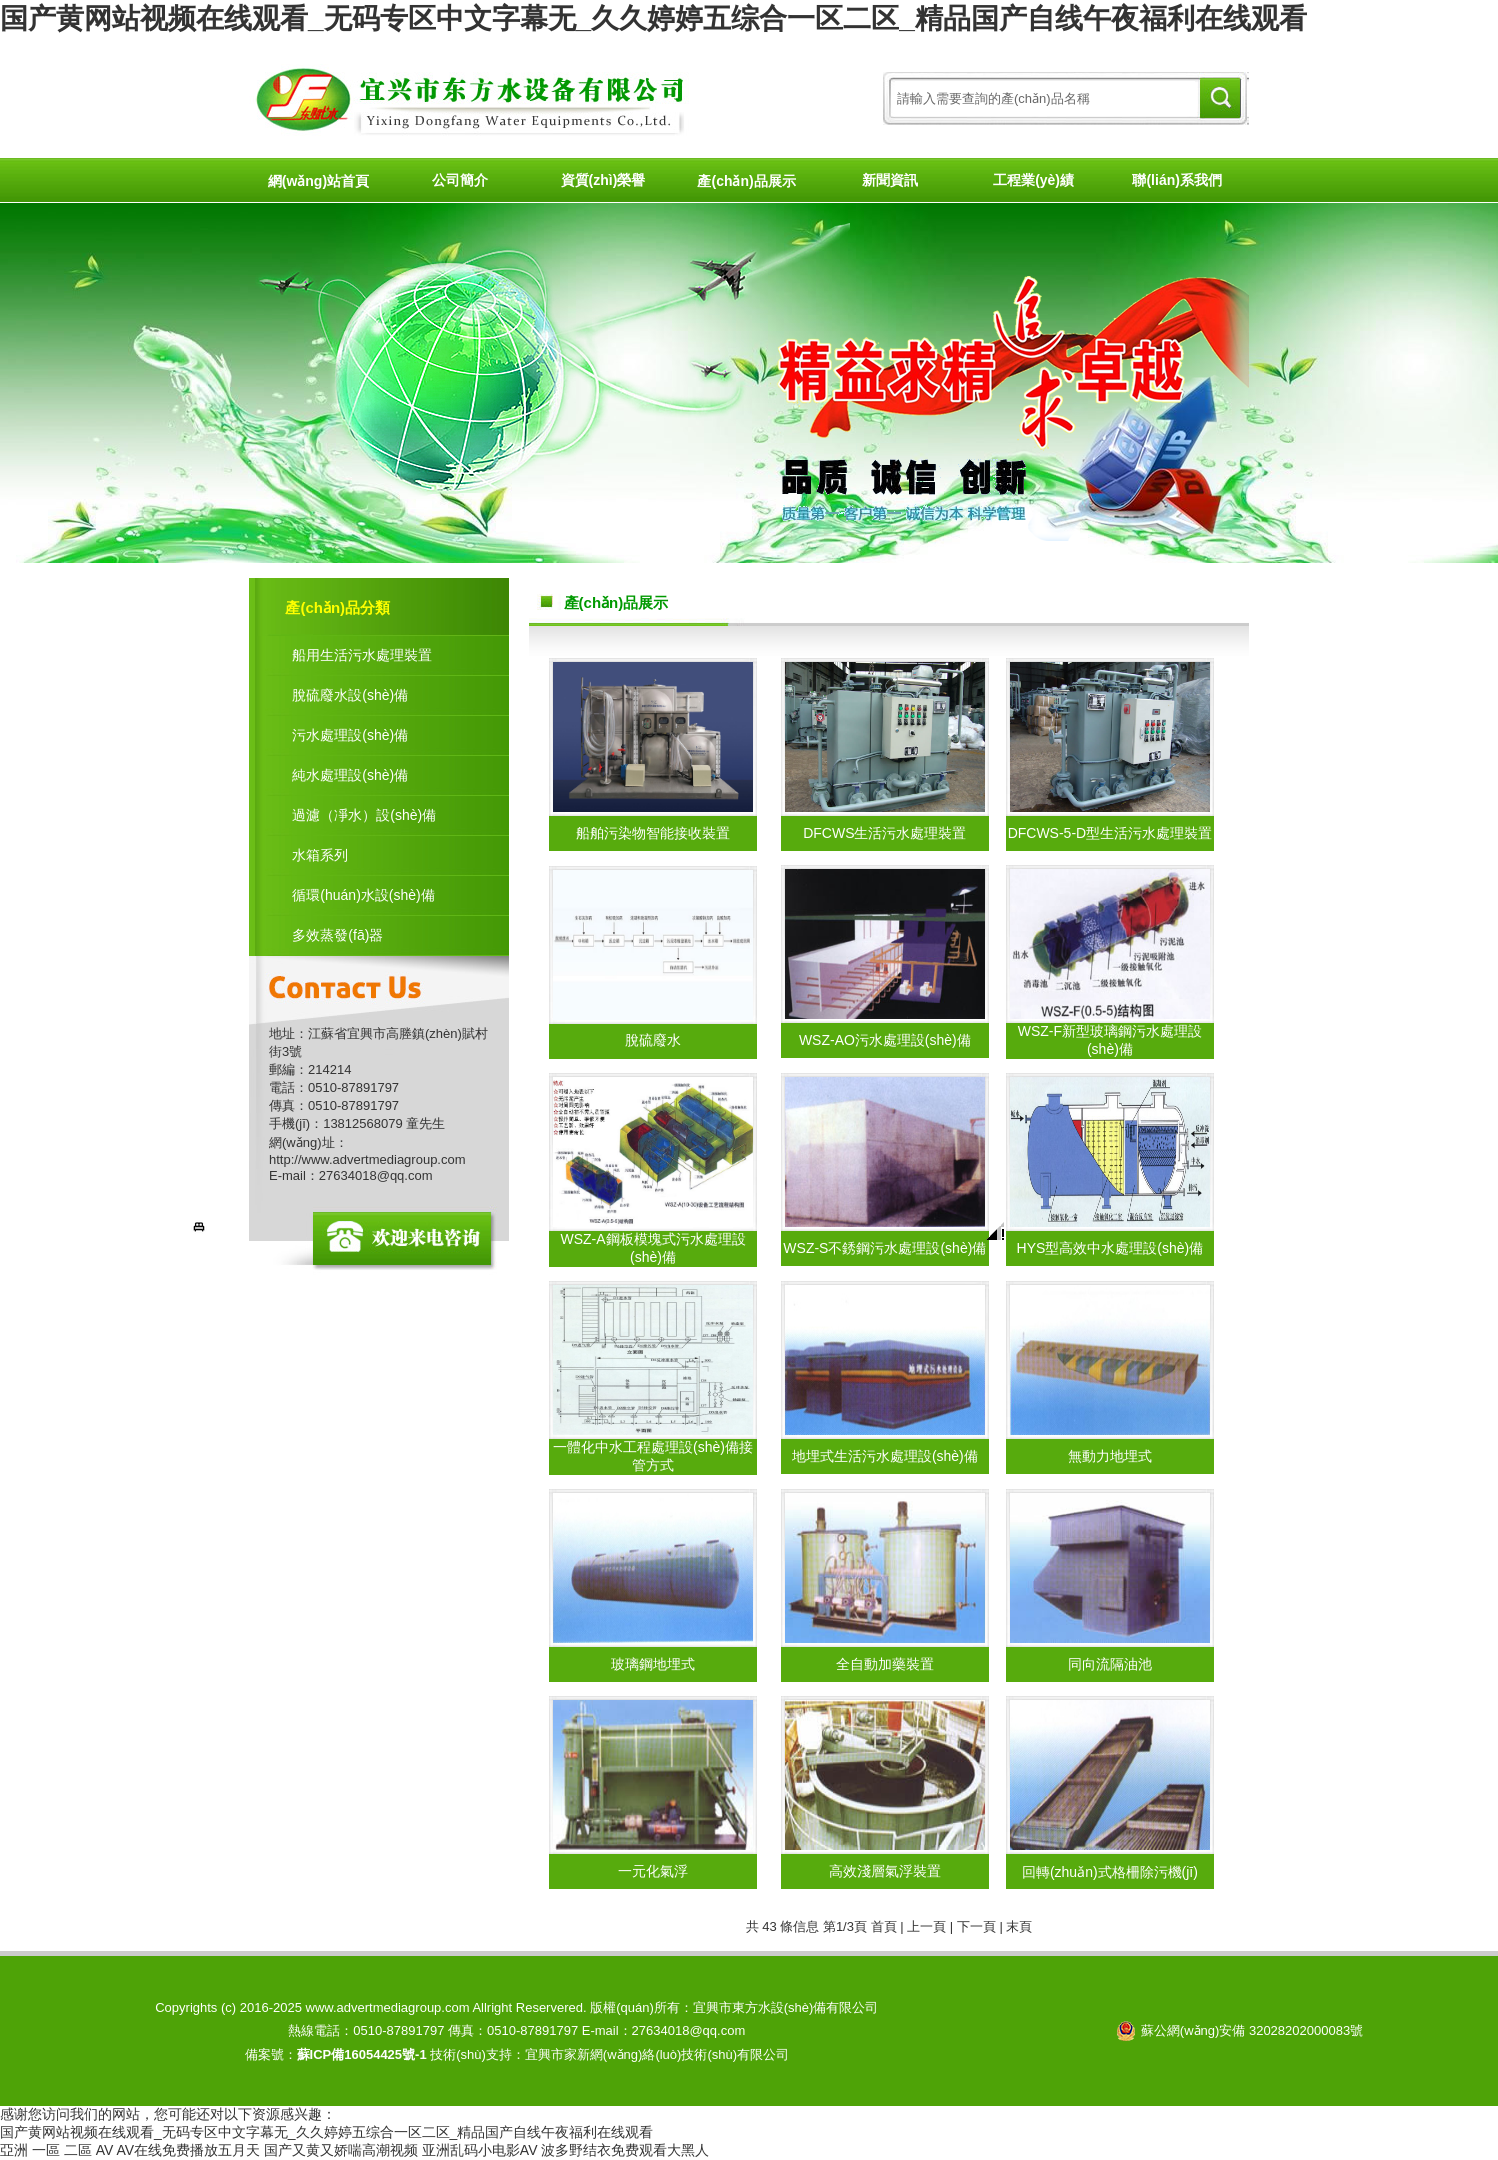 This screenshot has width=1498, height=2160. What do you see at coordinates (199, 1227) in the screenshot?
I see `view single room accommodations` at bounding box center [199, 1227].